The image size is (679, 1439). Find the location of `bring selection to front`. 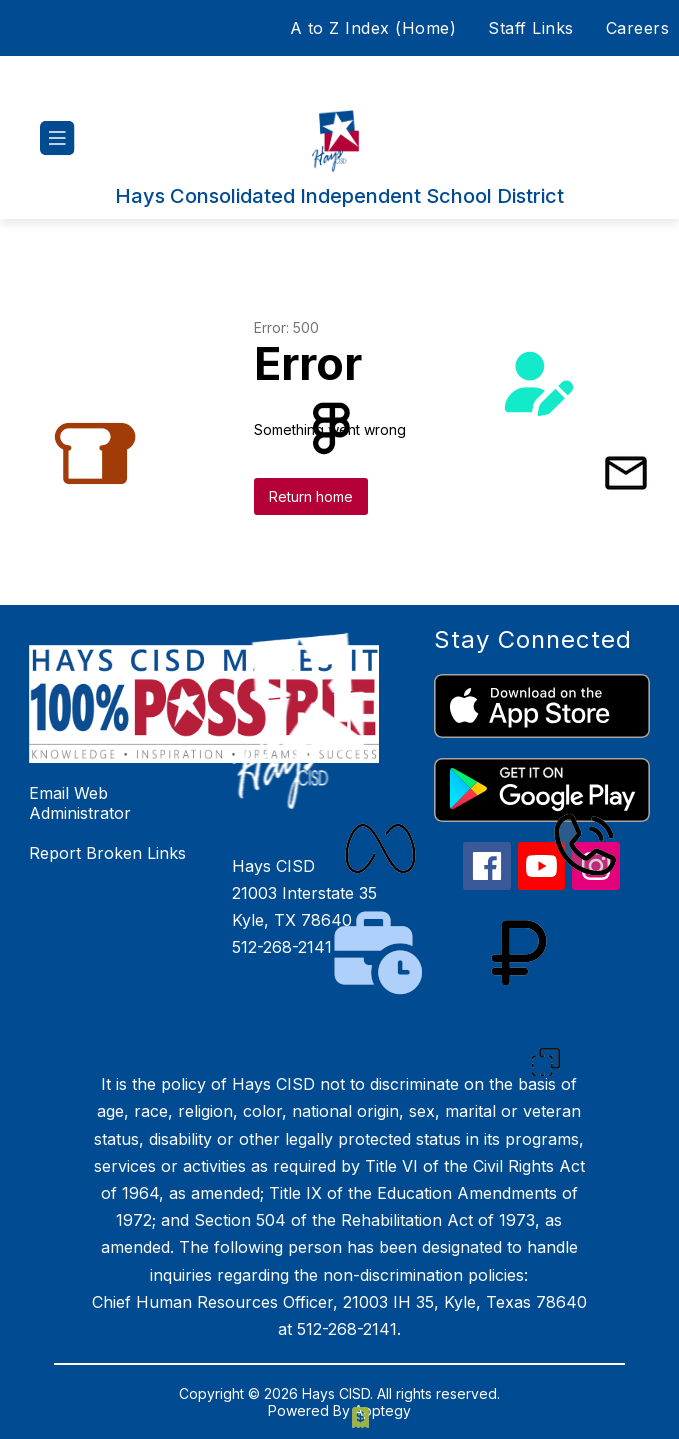

bring selection to front is located at coordinates (546, 1062).